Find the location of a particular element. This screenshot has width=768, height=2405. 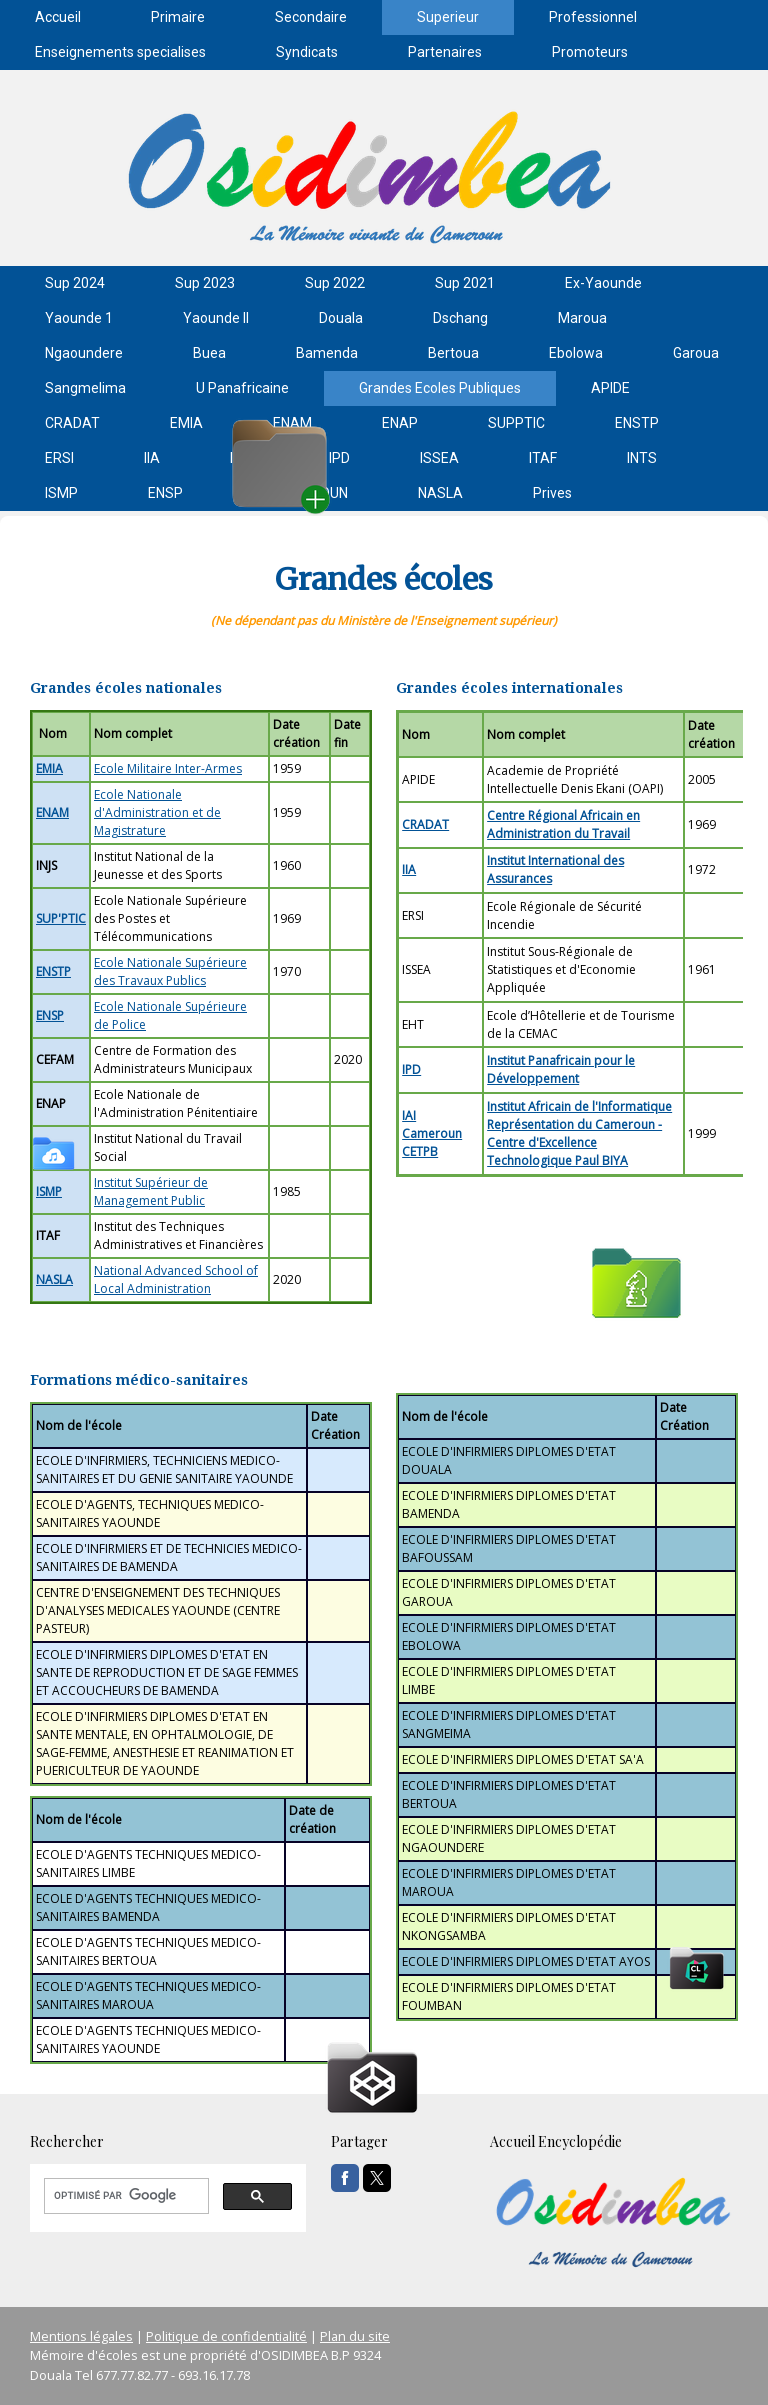

open CodePen projects folder is located at coordinates (372, 2080).